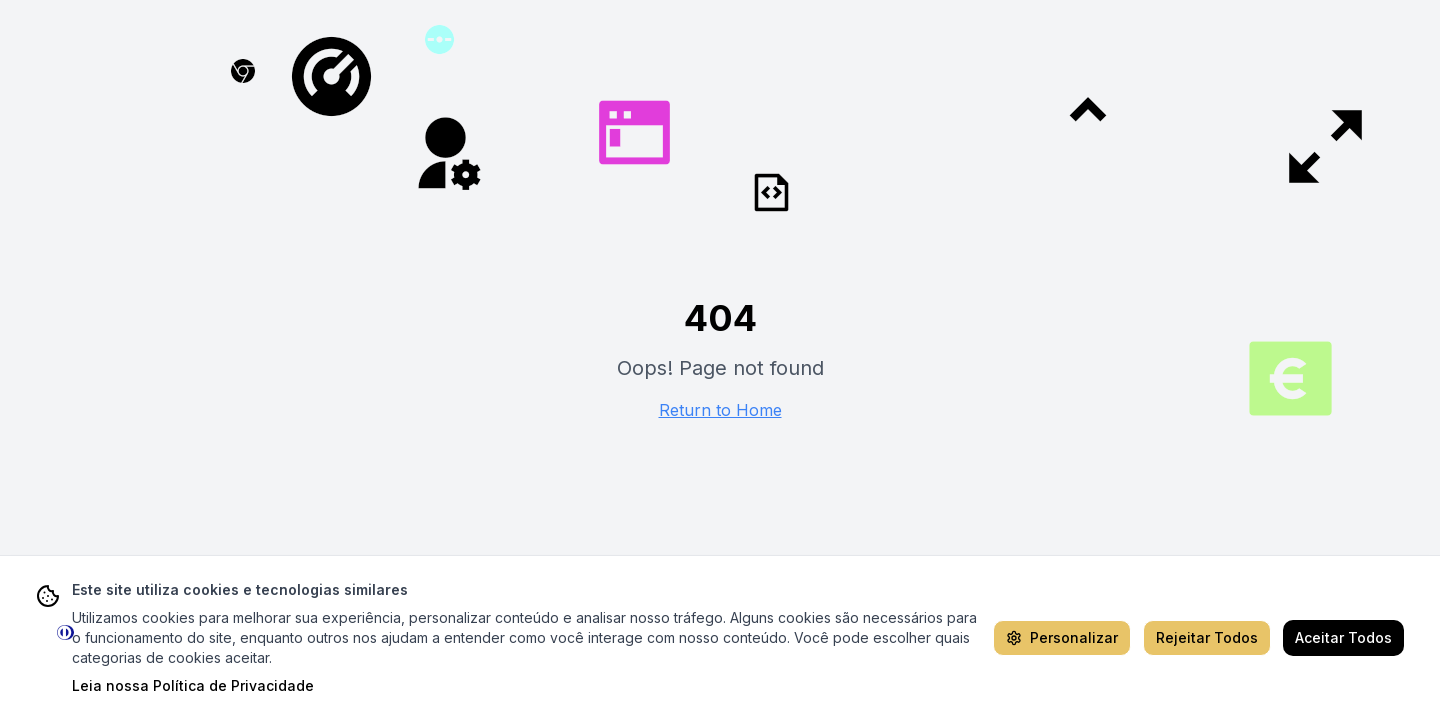  Describe the element at coordinates (1325, 146) in the screenshot. I see `expand content to fullscreen` at that location.